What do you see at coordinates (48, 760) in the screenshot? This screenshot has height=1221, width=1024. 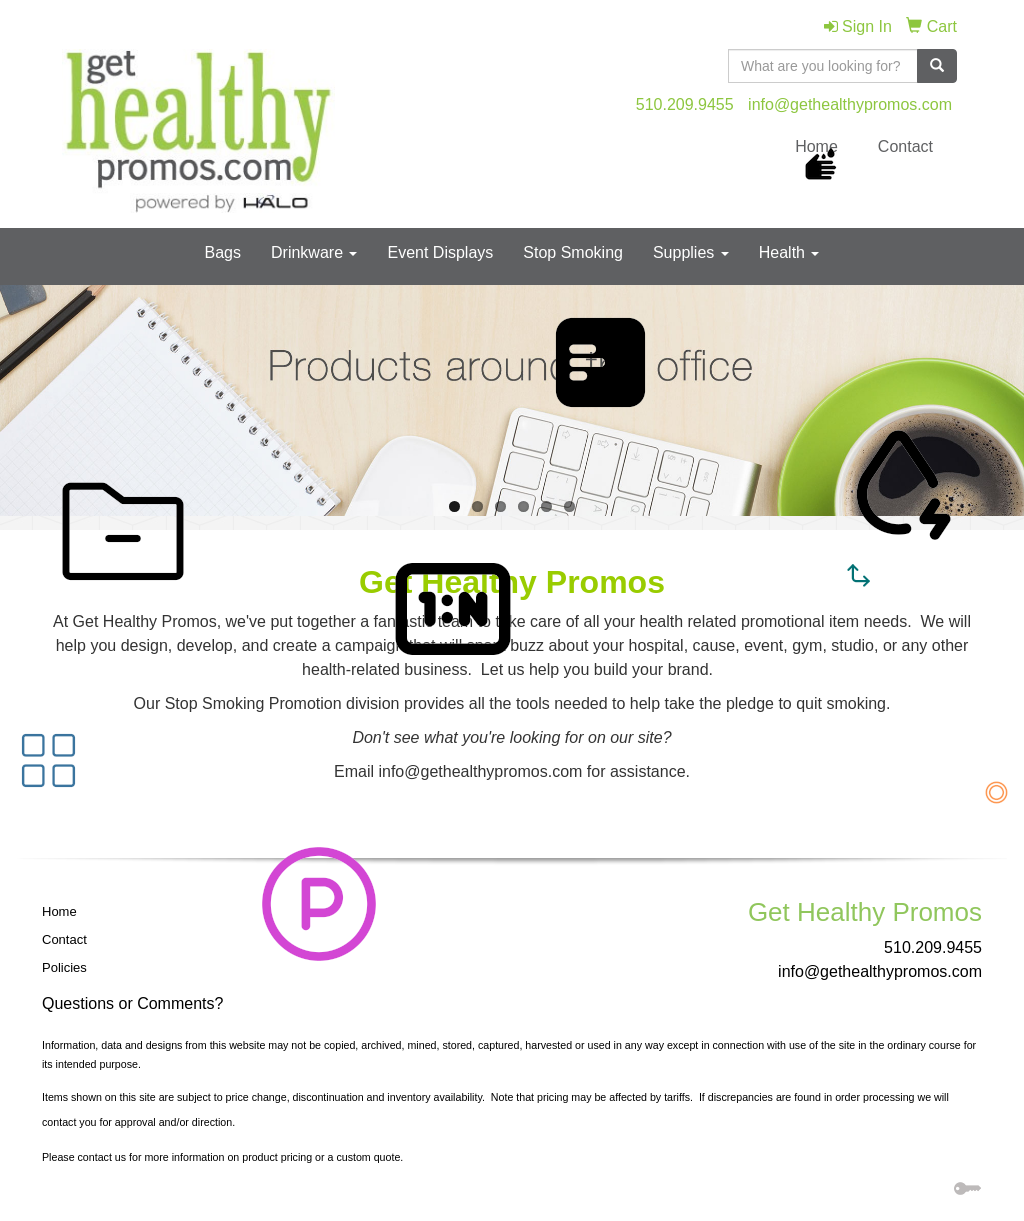 I see `view all apps or menu grid` at bounding box center [48, 760].